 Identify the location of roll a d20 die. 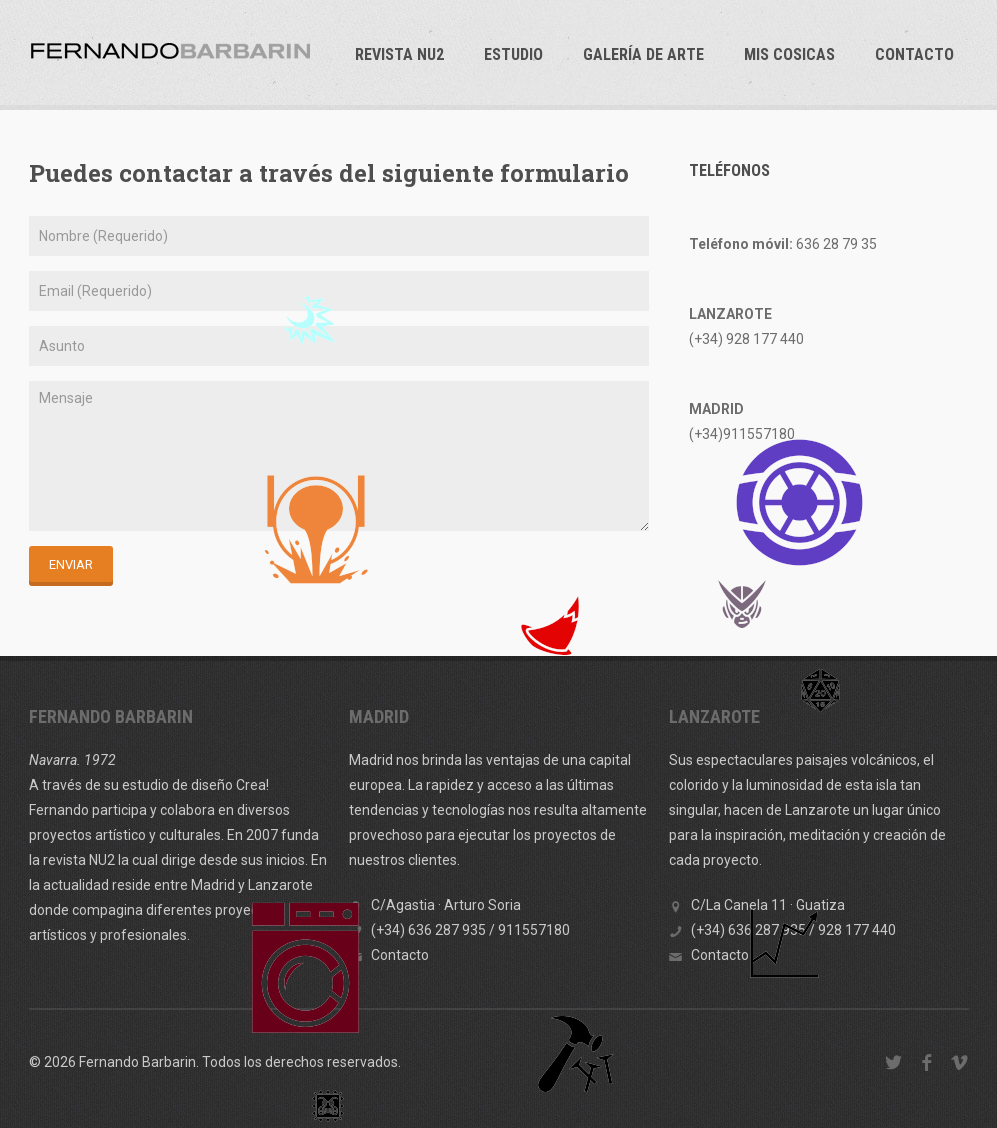
(820, 690).